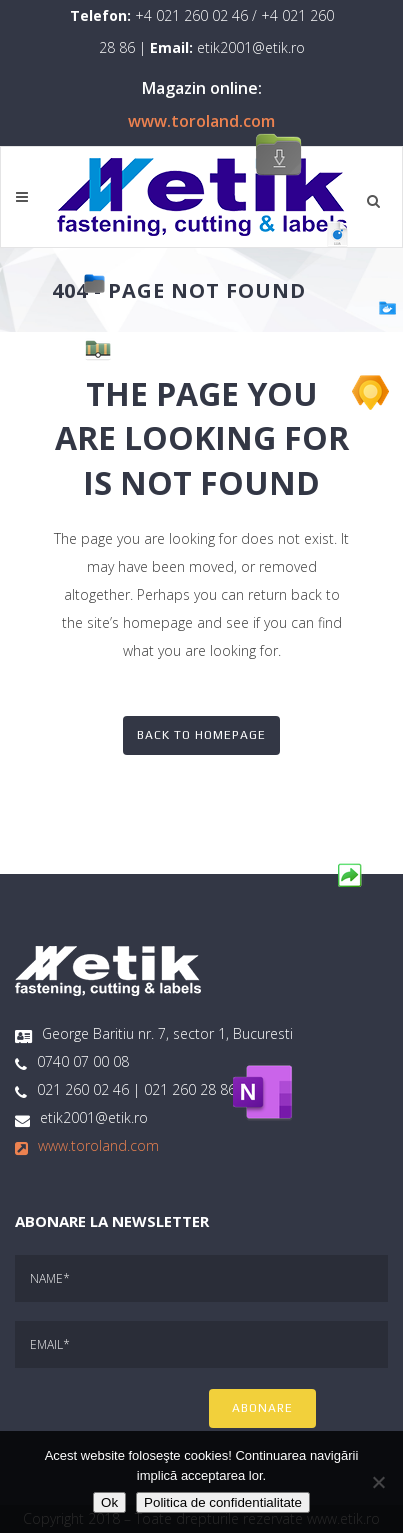  Describe the element at coordinates (263, 1092) in the screenshot. I see `open Microsoft OneNote` at that location.